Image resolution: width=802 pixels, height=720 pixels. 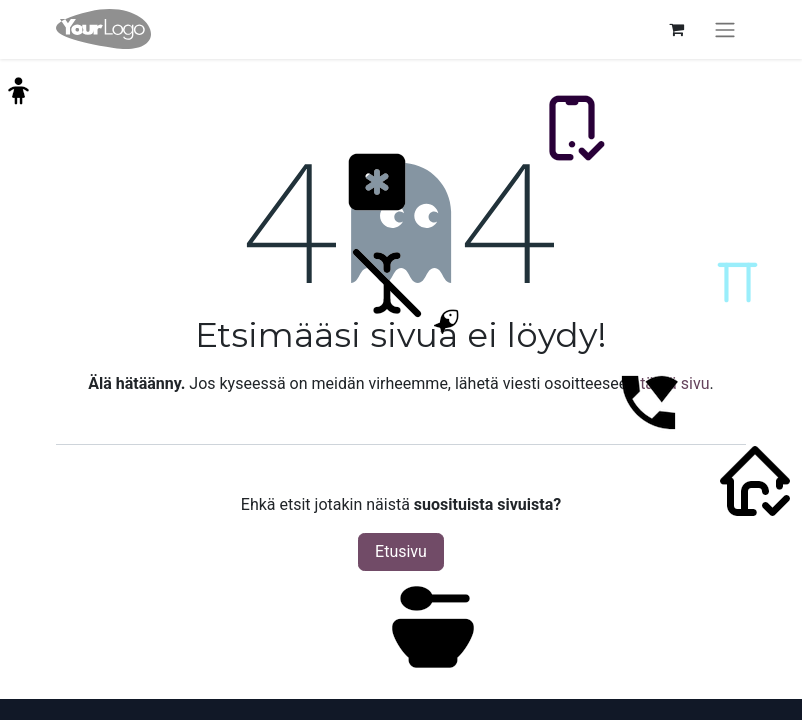 What do you see at coordinates (447, 320) in the screenshot?
I see `access fishing or marine-related features` at bounding box center [447, 320].